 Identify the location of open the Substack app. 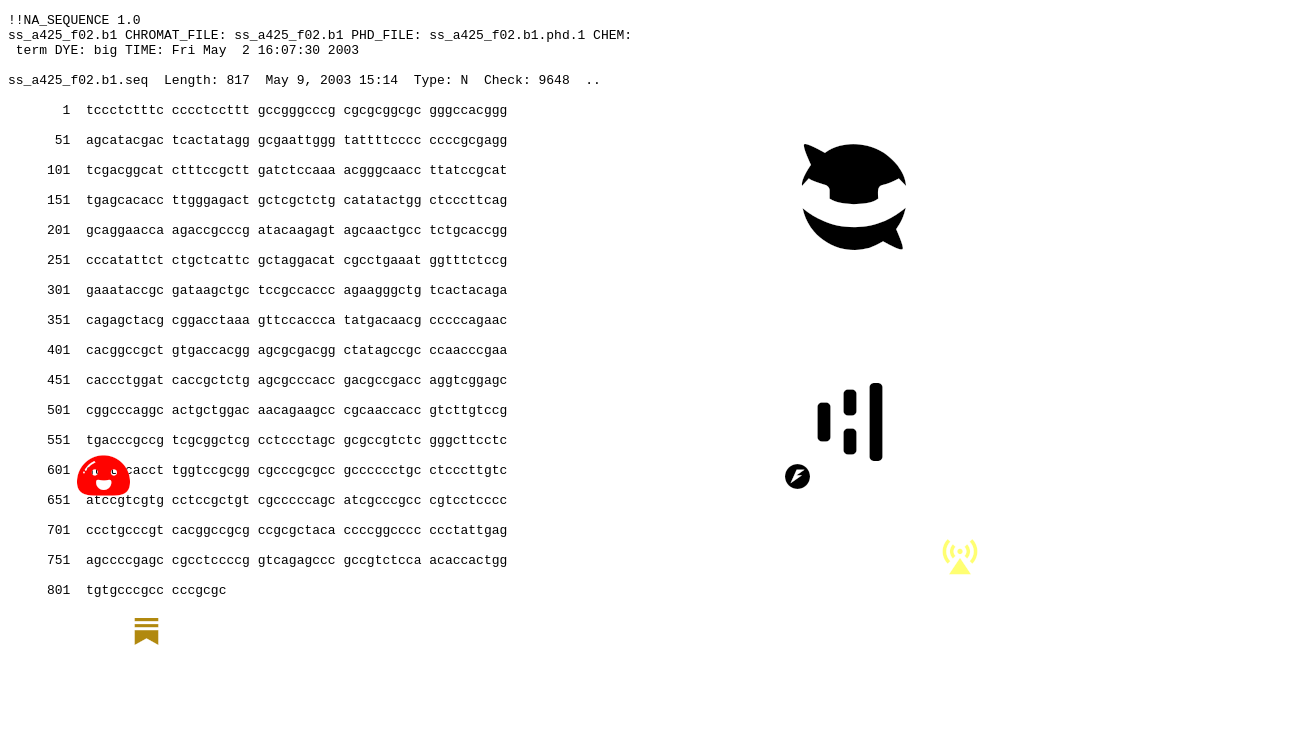
(146, 631).